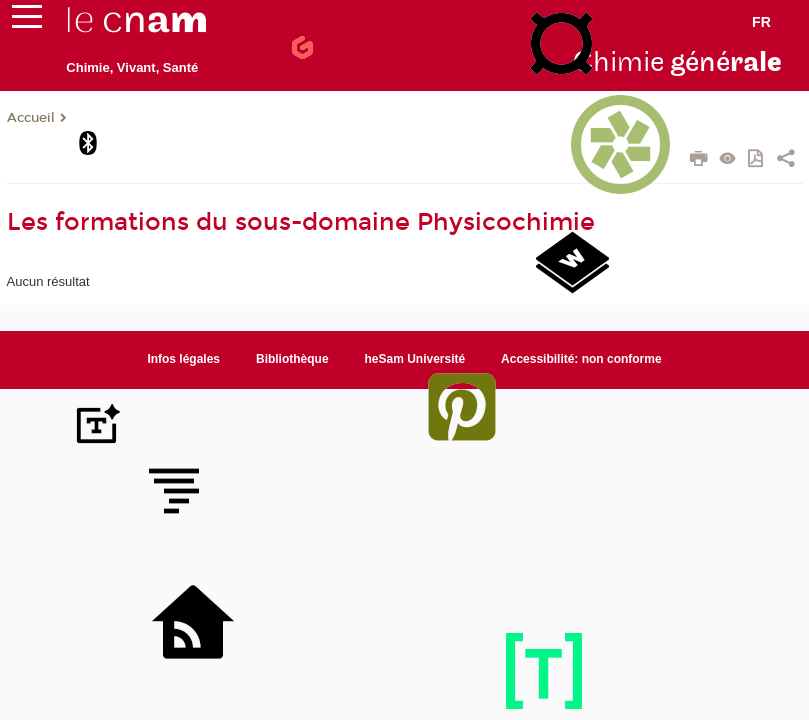  What do you see at coordinates (88, 143) in the screenshot?
I see `toggle bluetooth connectivity on or off` at bounding box center [88, 143].